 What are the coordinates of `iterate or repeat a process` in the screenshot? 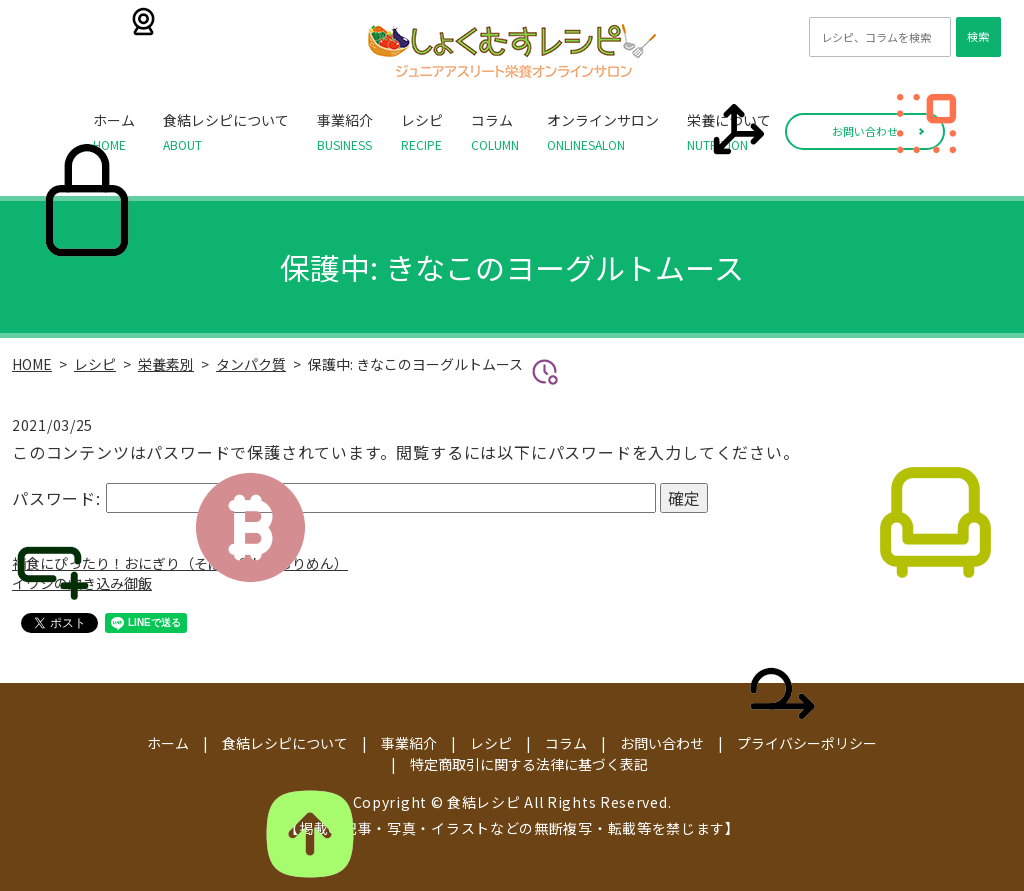 It's located at (782, 693).